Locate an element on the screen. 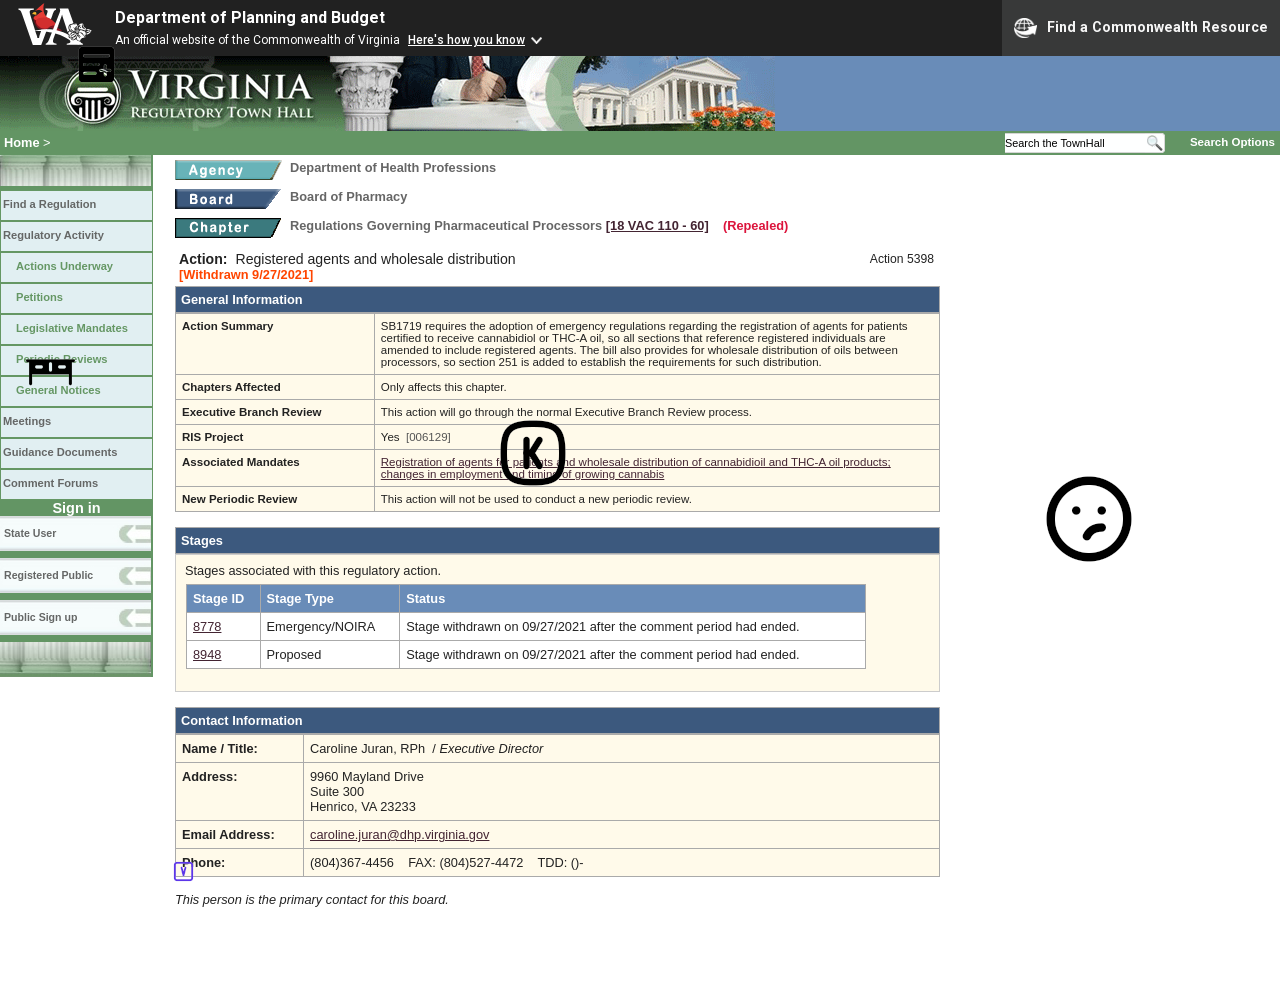 The width and height of the screenshot is (1280, 987). indicates a keyboard shortcut or hotkey is located at coordinates (533, 453).